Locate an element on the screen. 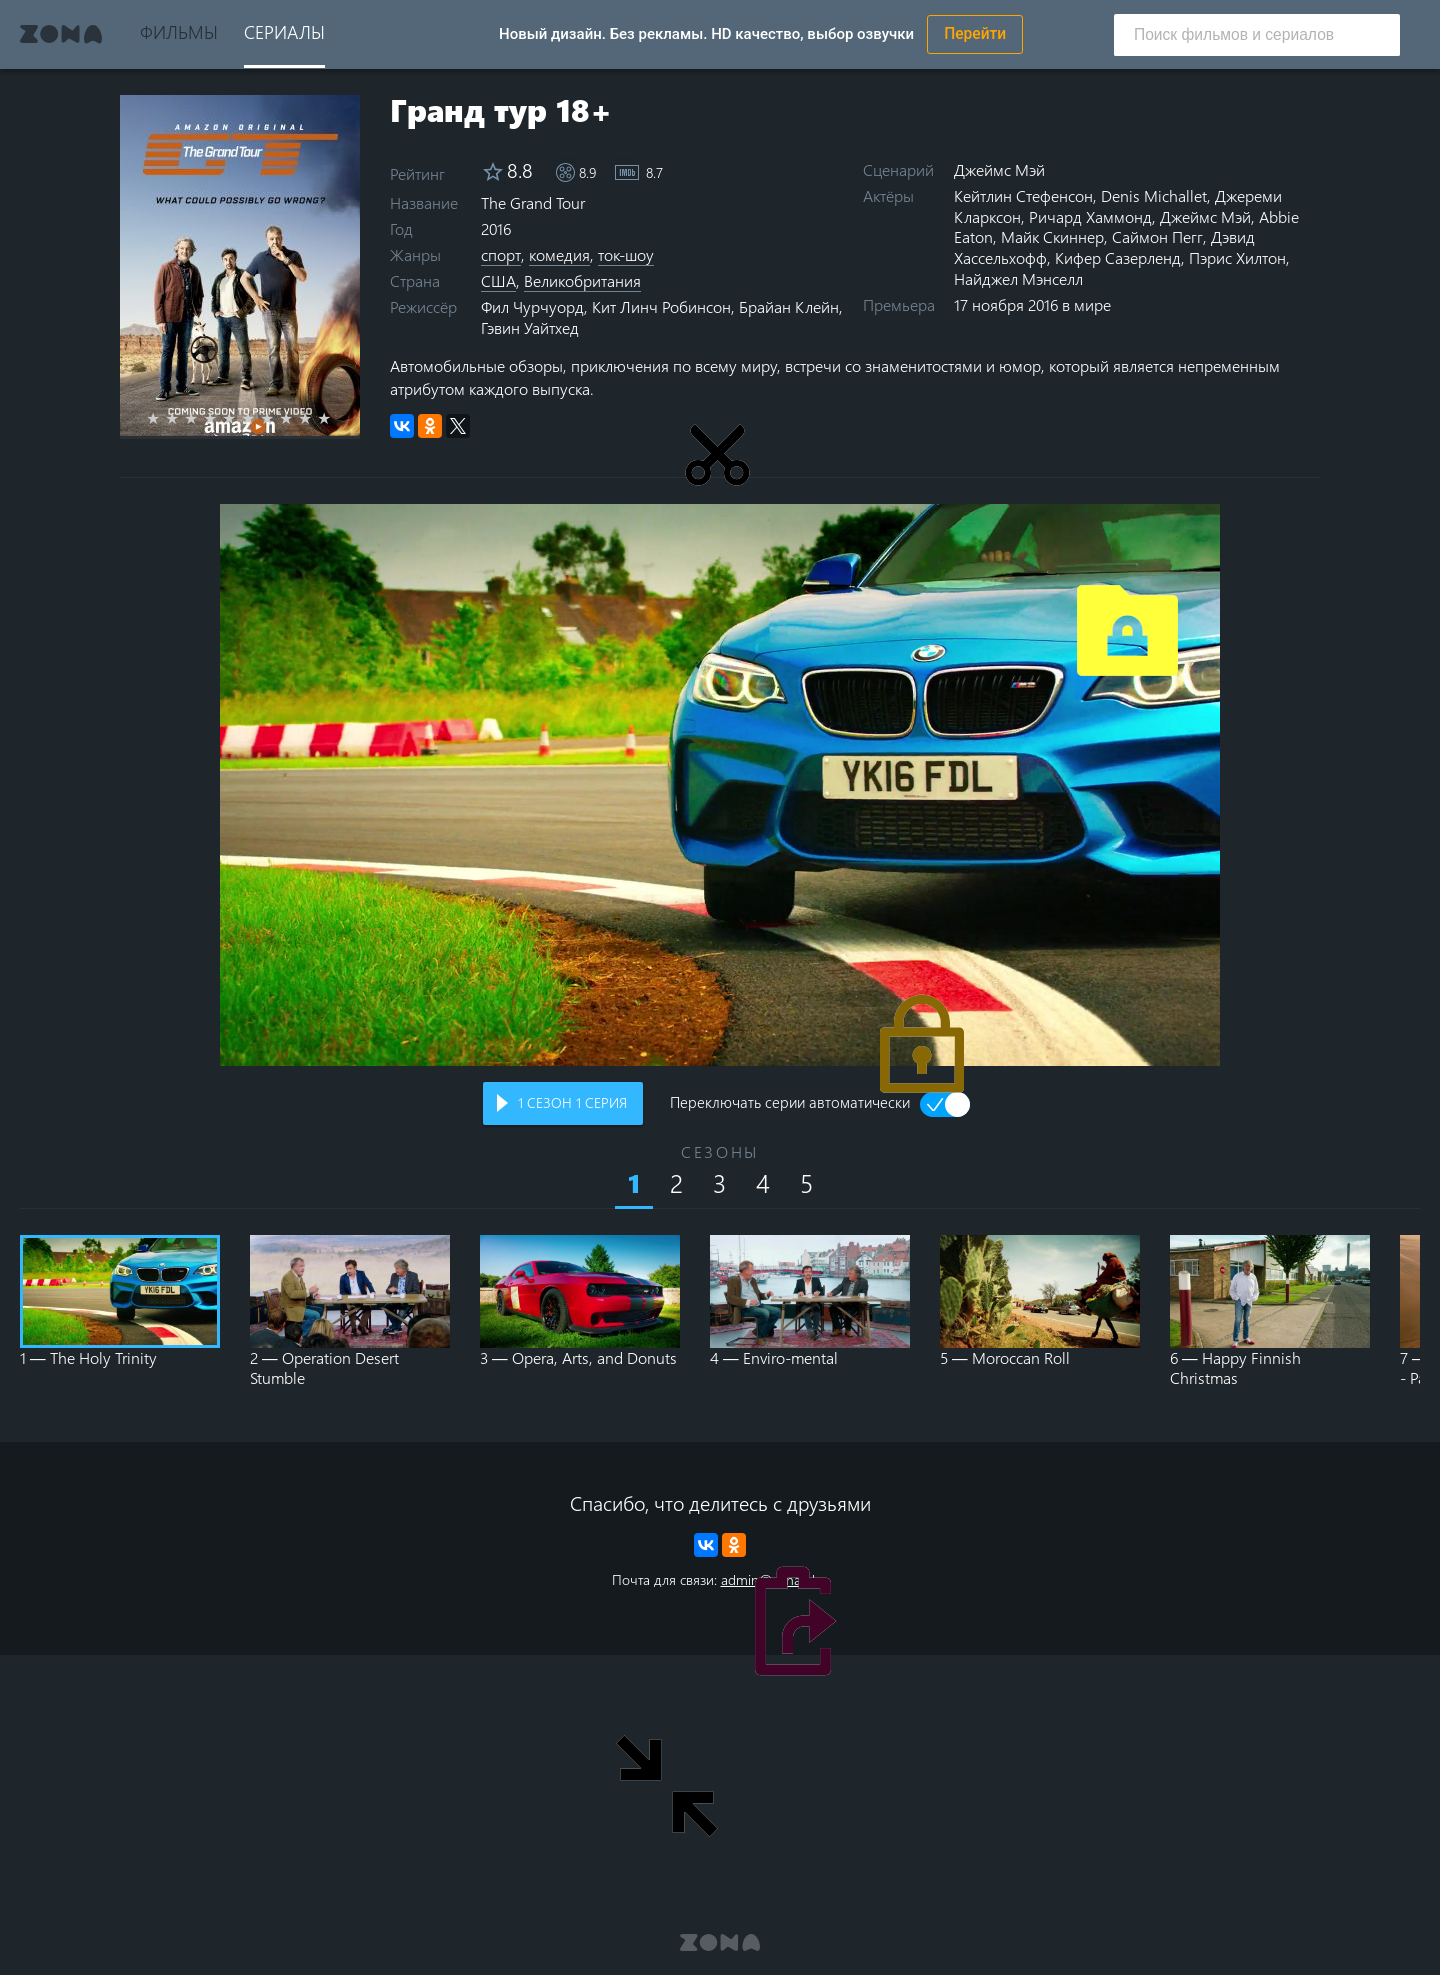  lock or secure this item is located at coordinates (922, 1046).